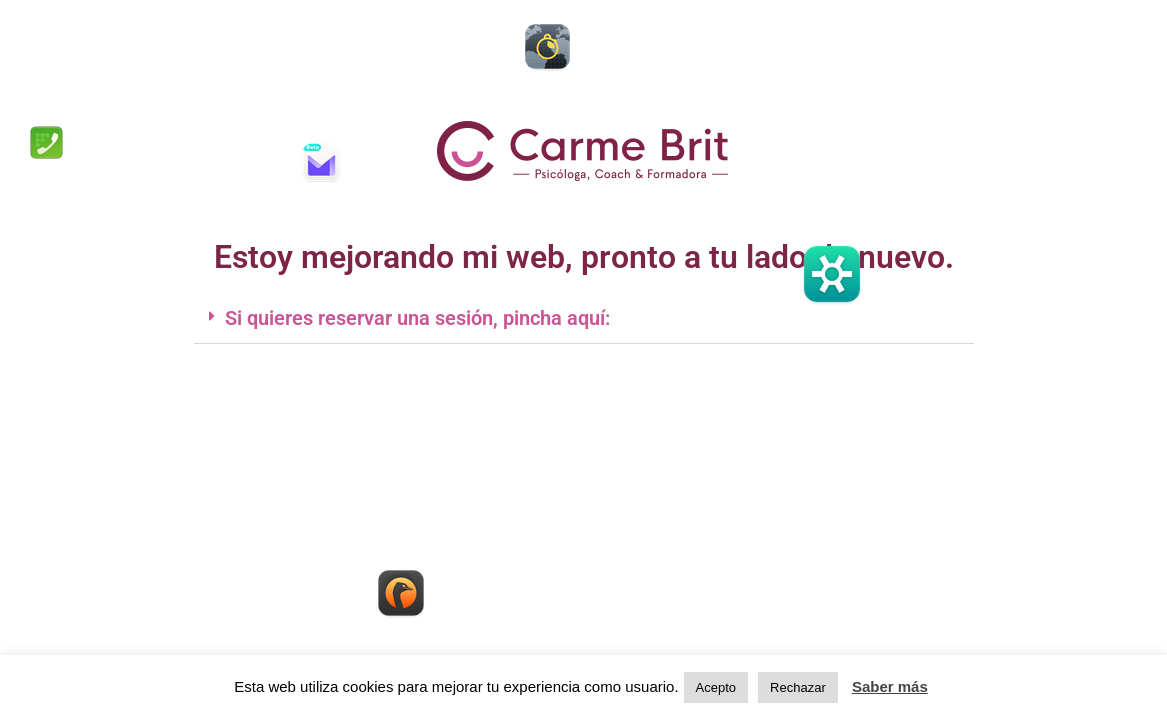 The height and width of the screenshot is (720, 1167). I want to click on open solaar app for managing logitech wireless devices, so click(832, 274).